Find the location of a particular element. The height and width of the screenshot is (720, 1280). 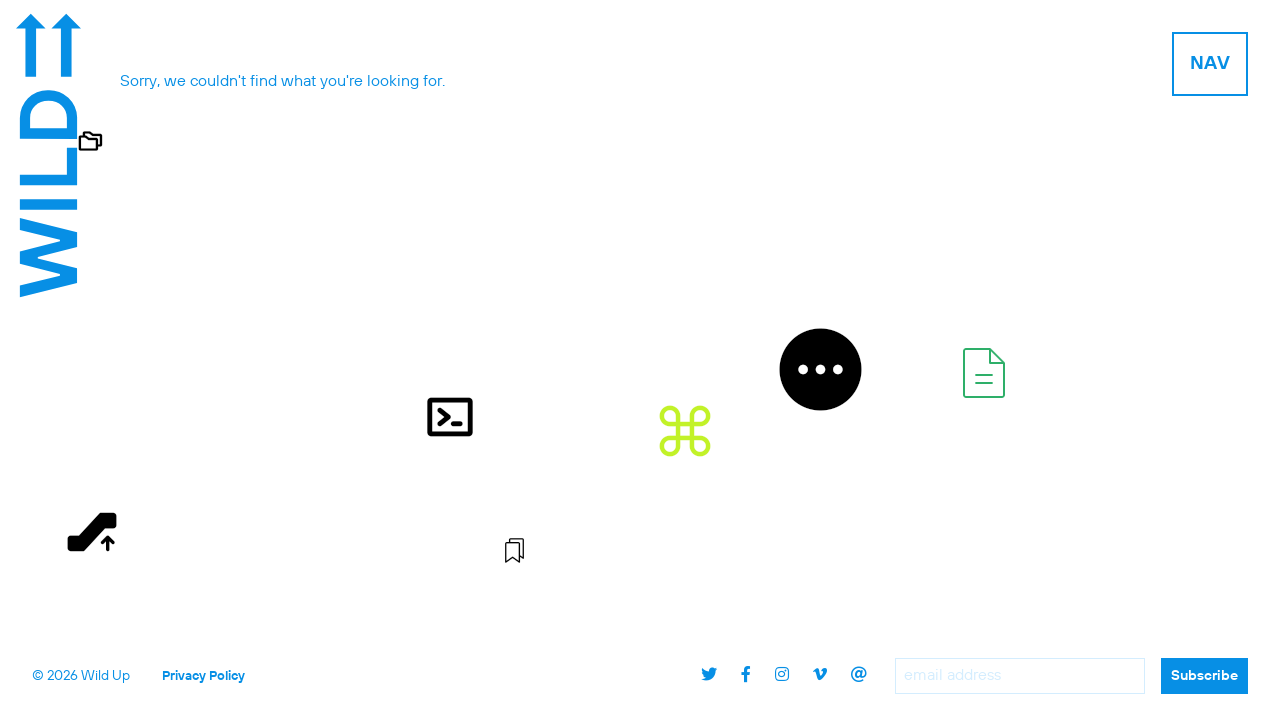

open the command line terminal is located at coordinates (450, 417).